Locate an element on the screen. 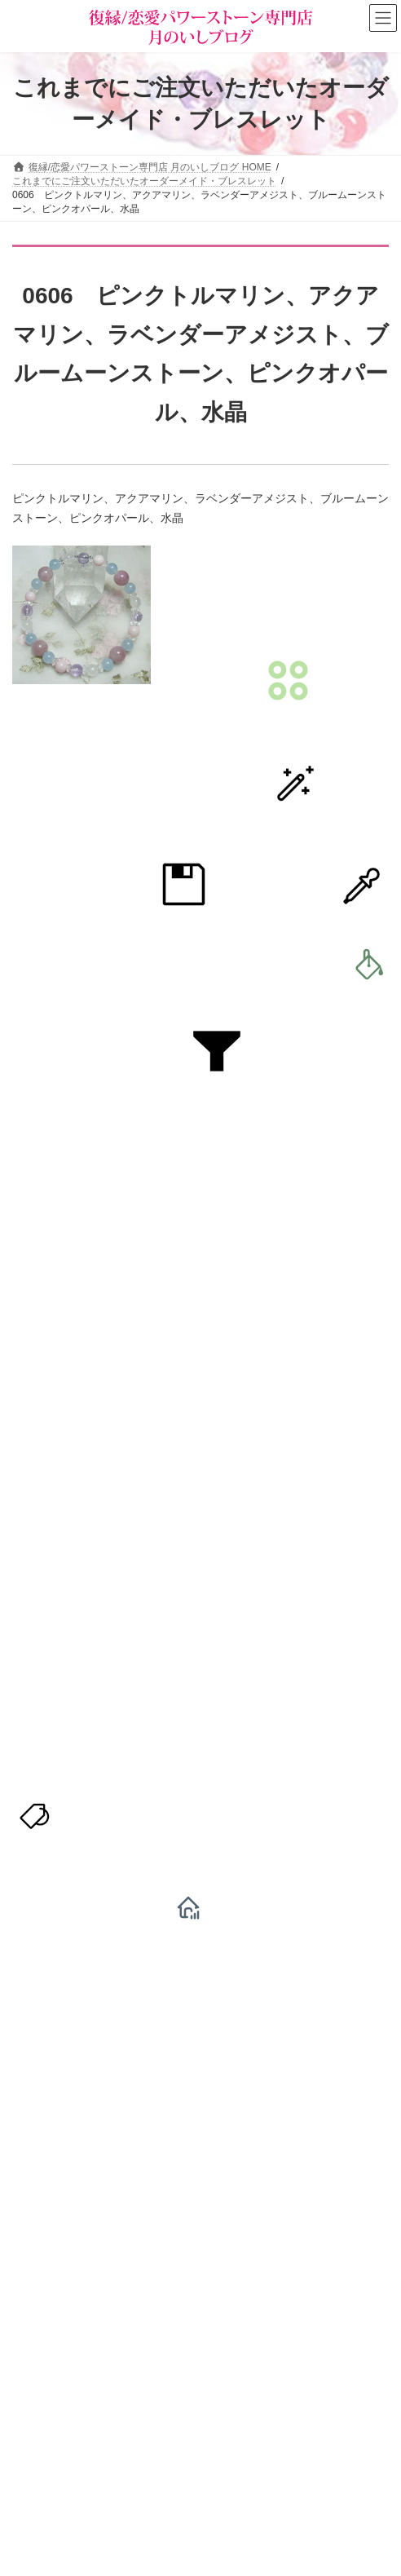 This screenshot has width=401, height=2576. open app grid or launcher is located at coordinates (288, 680).